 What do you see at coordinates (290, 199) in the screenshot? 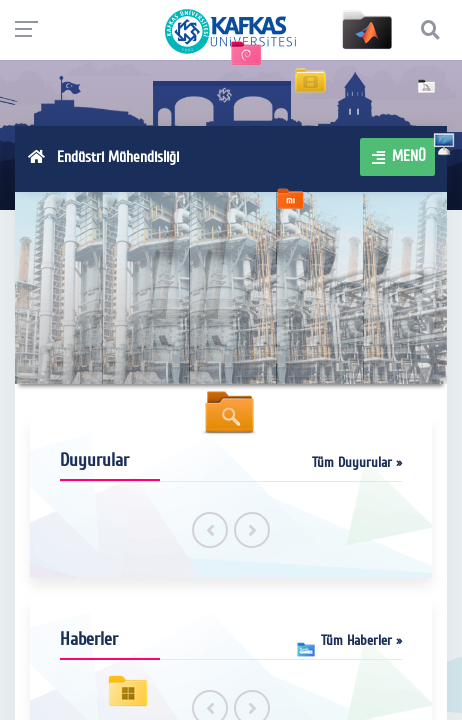
I see `open xiaomi-related files folder` at bounding box center [290, 199].